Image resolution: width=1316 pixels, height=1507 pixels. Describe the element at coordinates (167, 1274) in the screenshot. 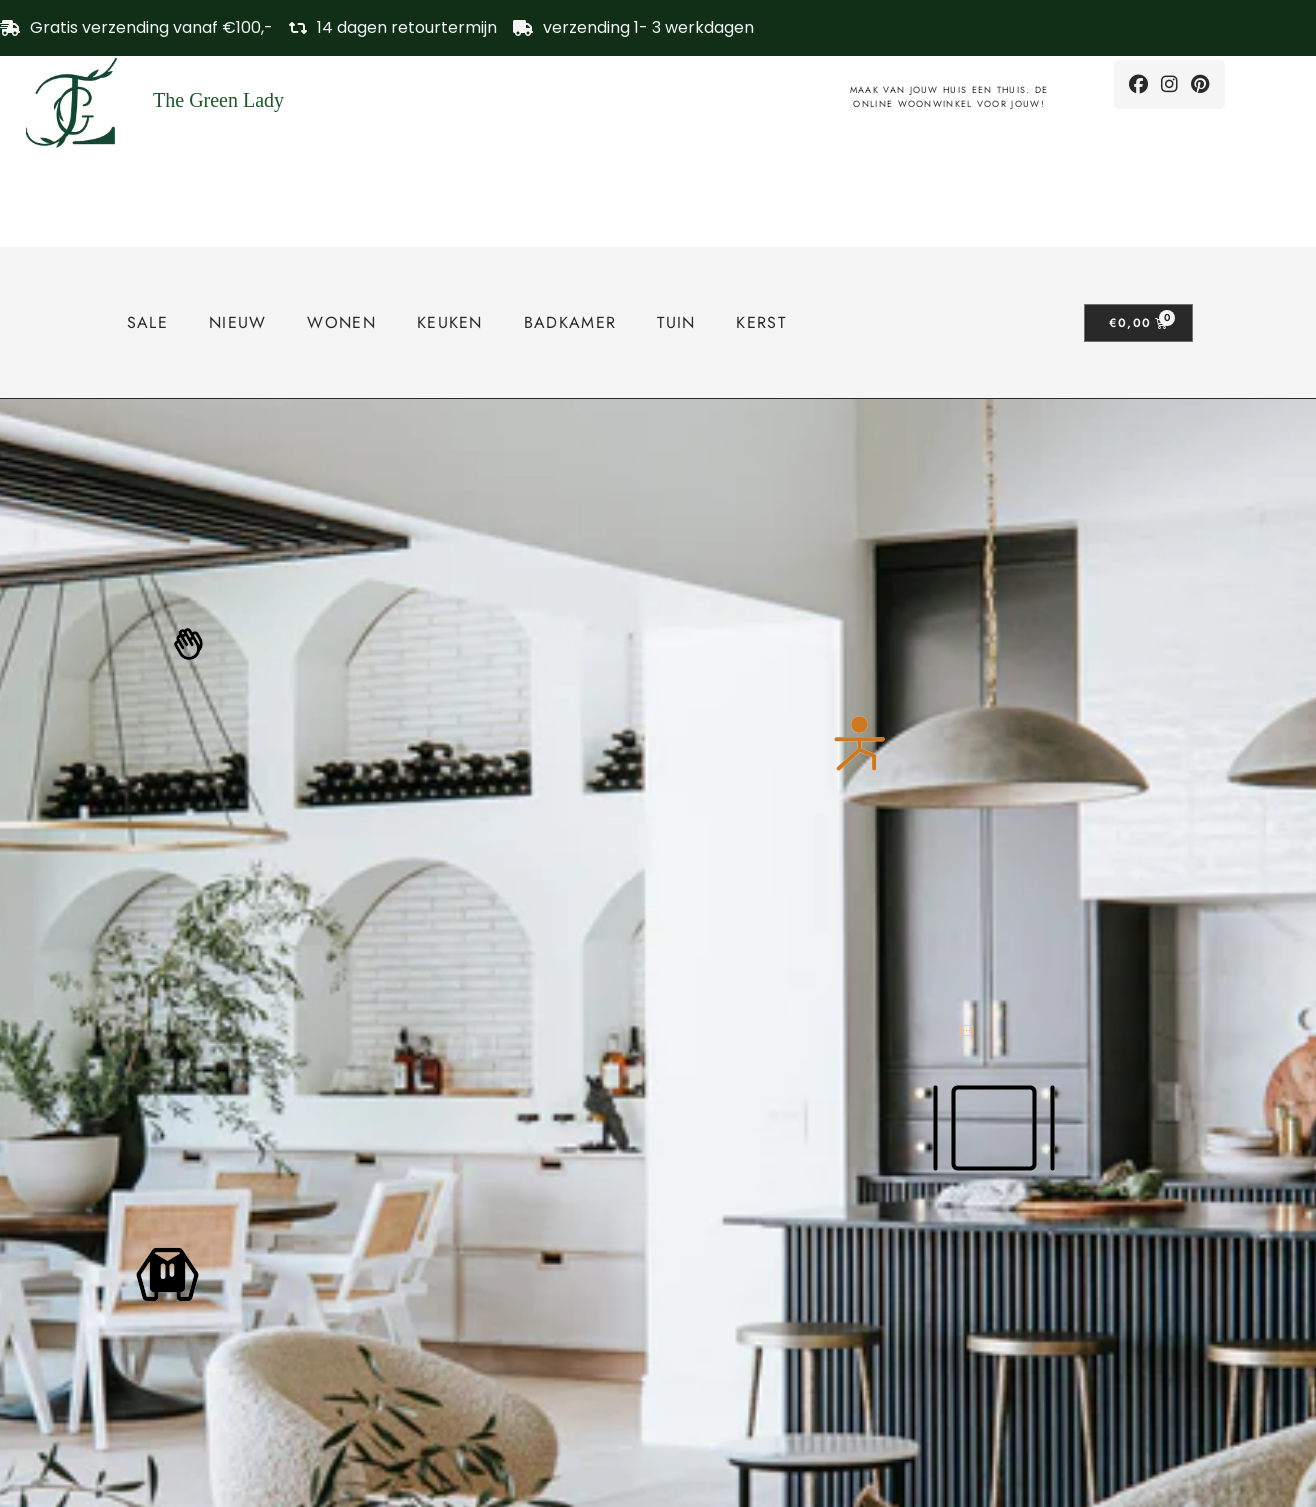

I see `browse clothing or apparel items` at that location.